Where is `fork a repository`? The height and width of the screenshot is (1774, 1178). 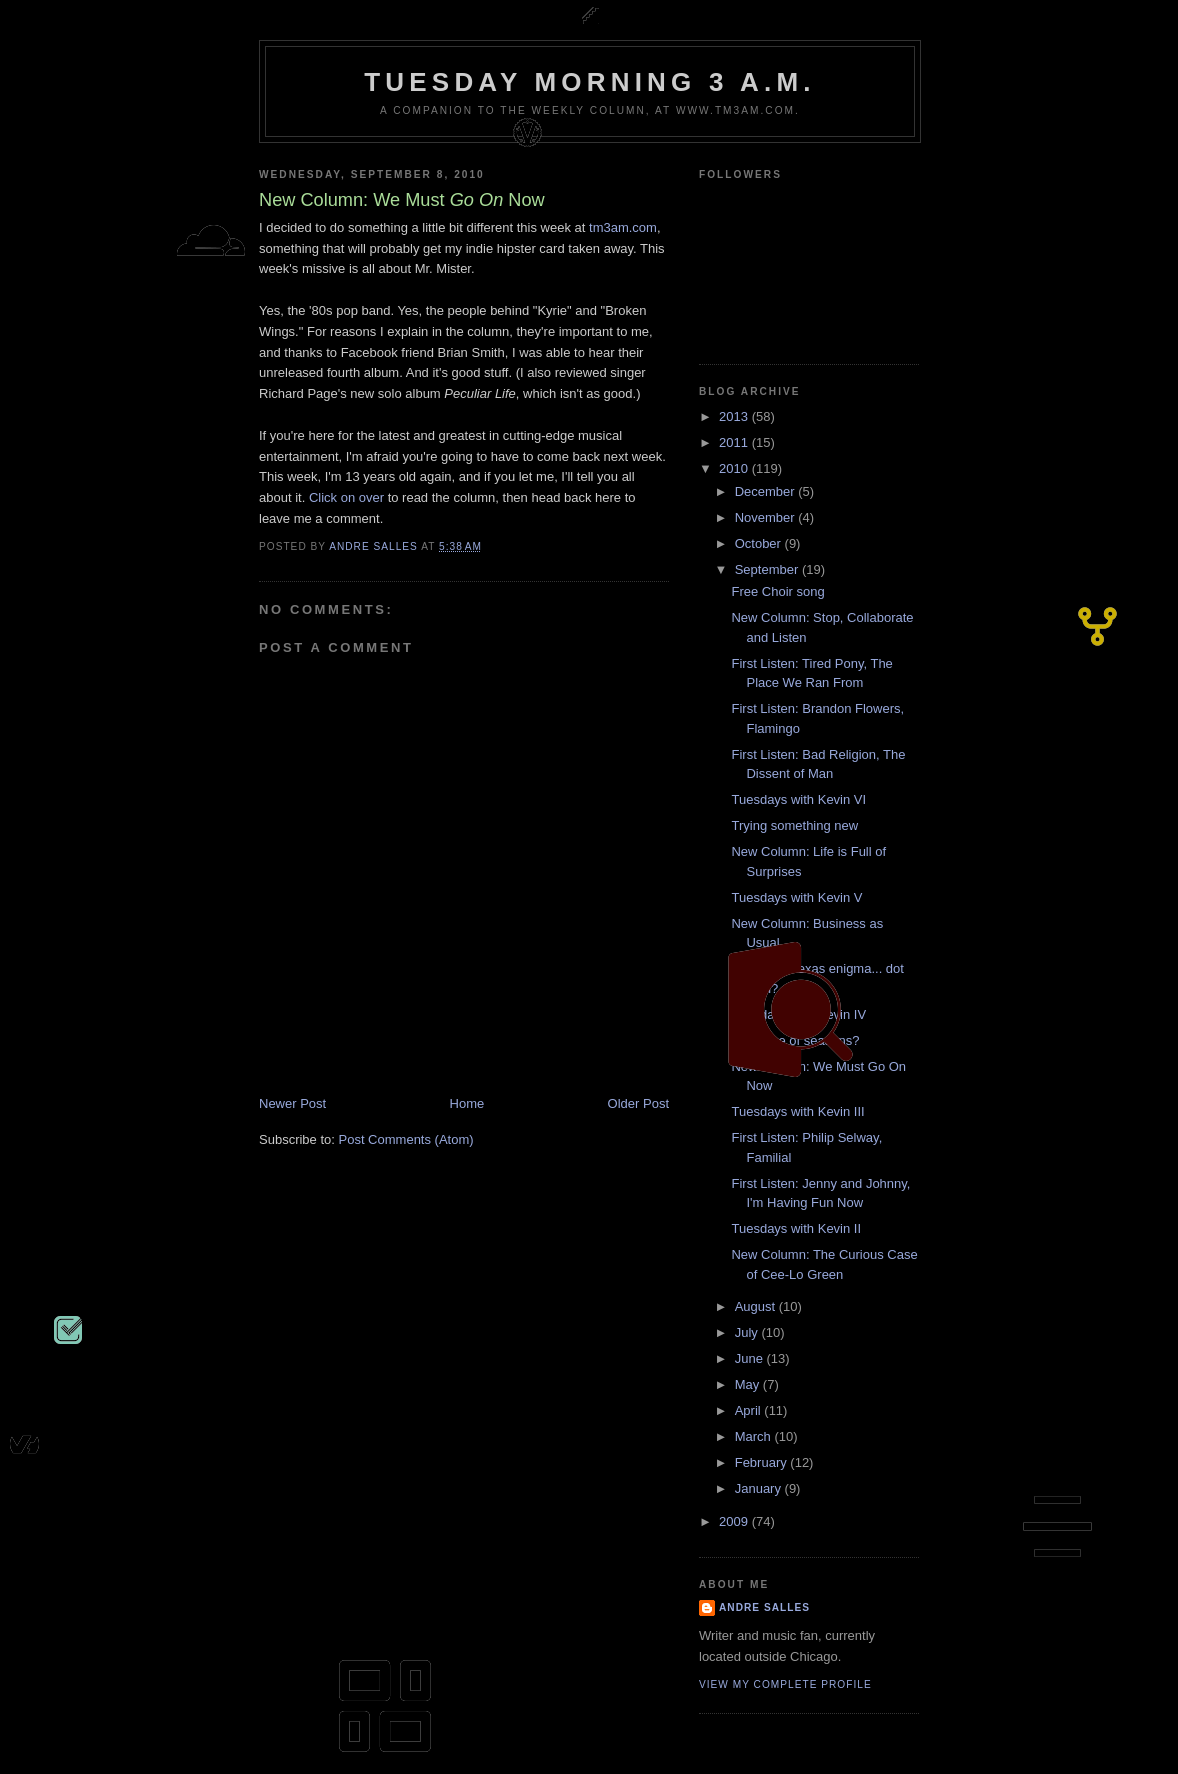
fork a repository is located at coordinates (1097, 626).